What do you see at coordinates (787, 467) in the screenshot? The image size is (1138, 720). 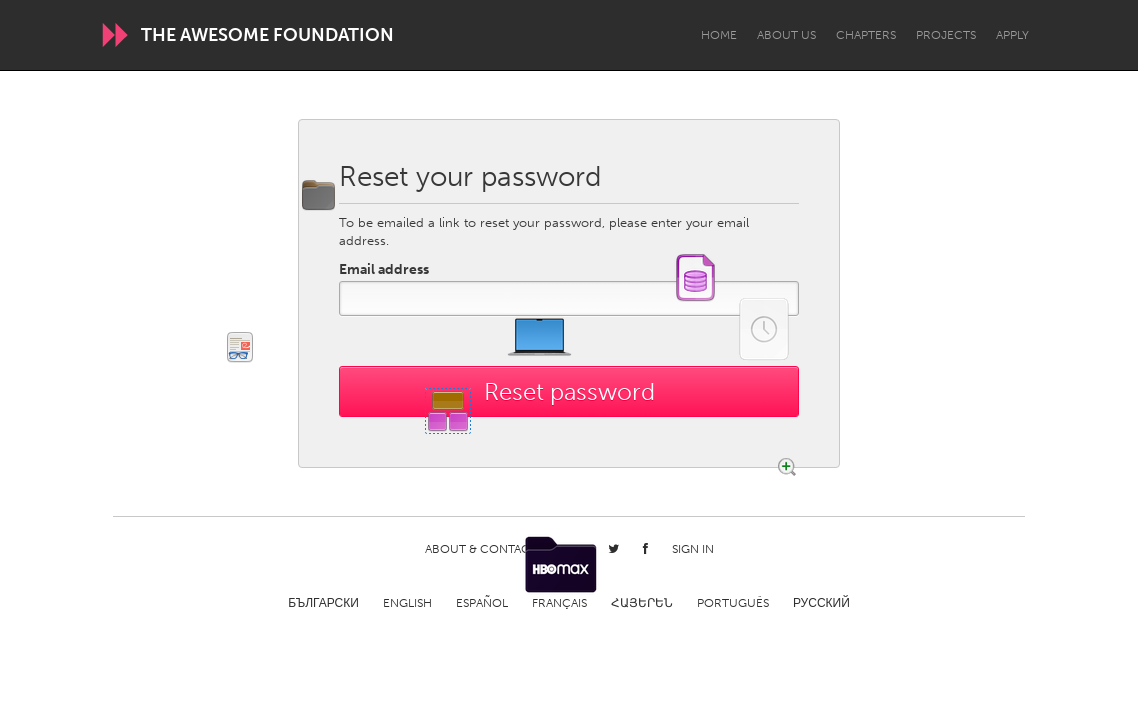 I see `zoom in on the current view` at bounding box center [787, 467].